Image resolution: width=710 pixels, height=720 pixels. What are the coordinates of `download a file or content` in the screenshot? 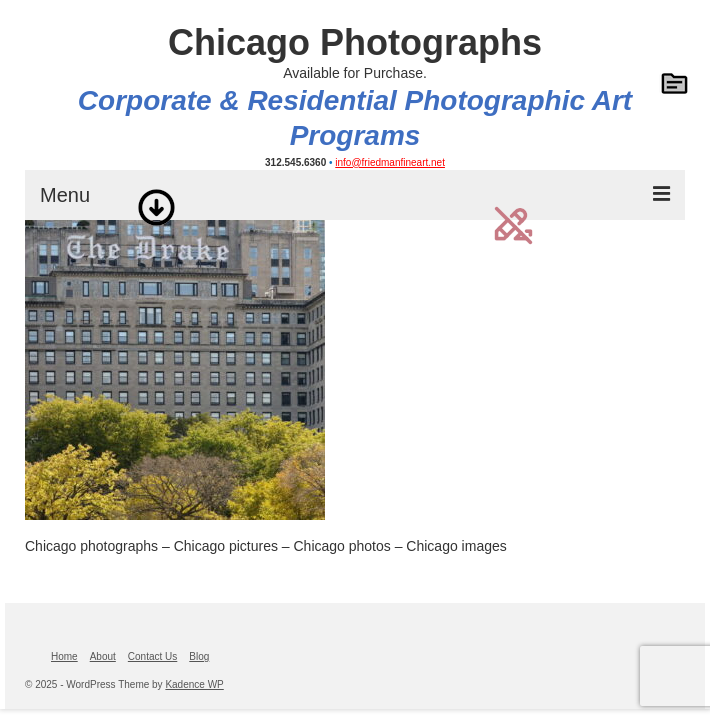 It's located at (156, 207).